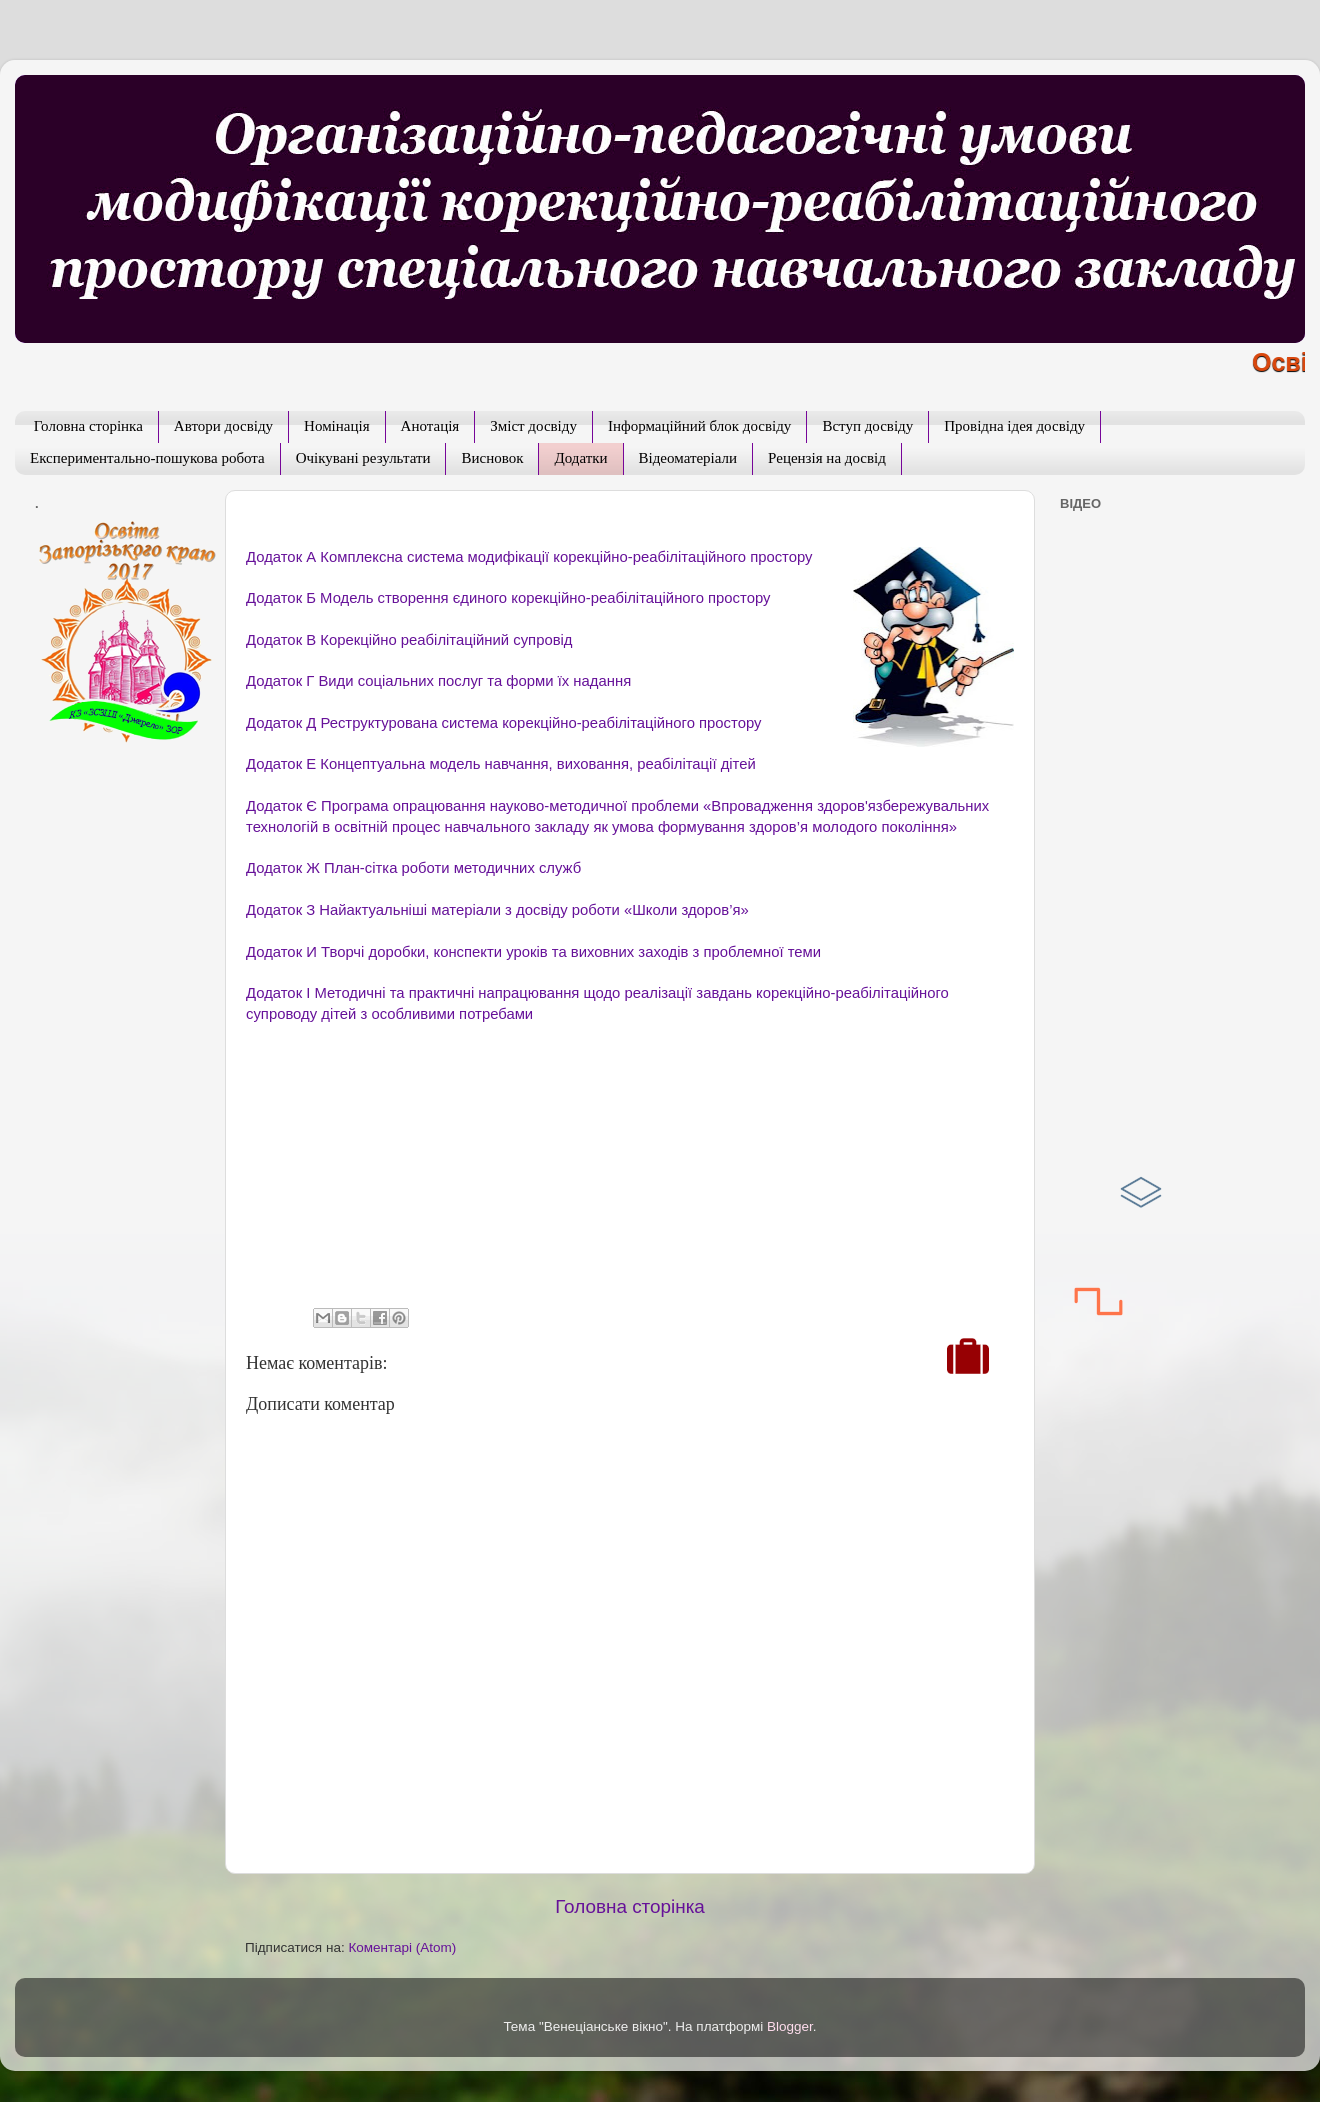  I want to click on toggle square wave audio signal, so click(1098, 1301).